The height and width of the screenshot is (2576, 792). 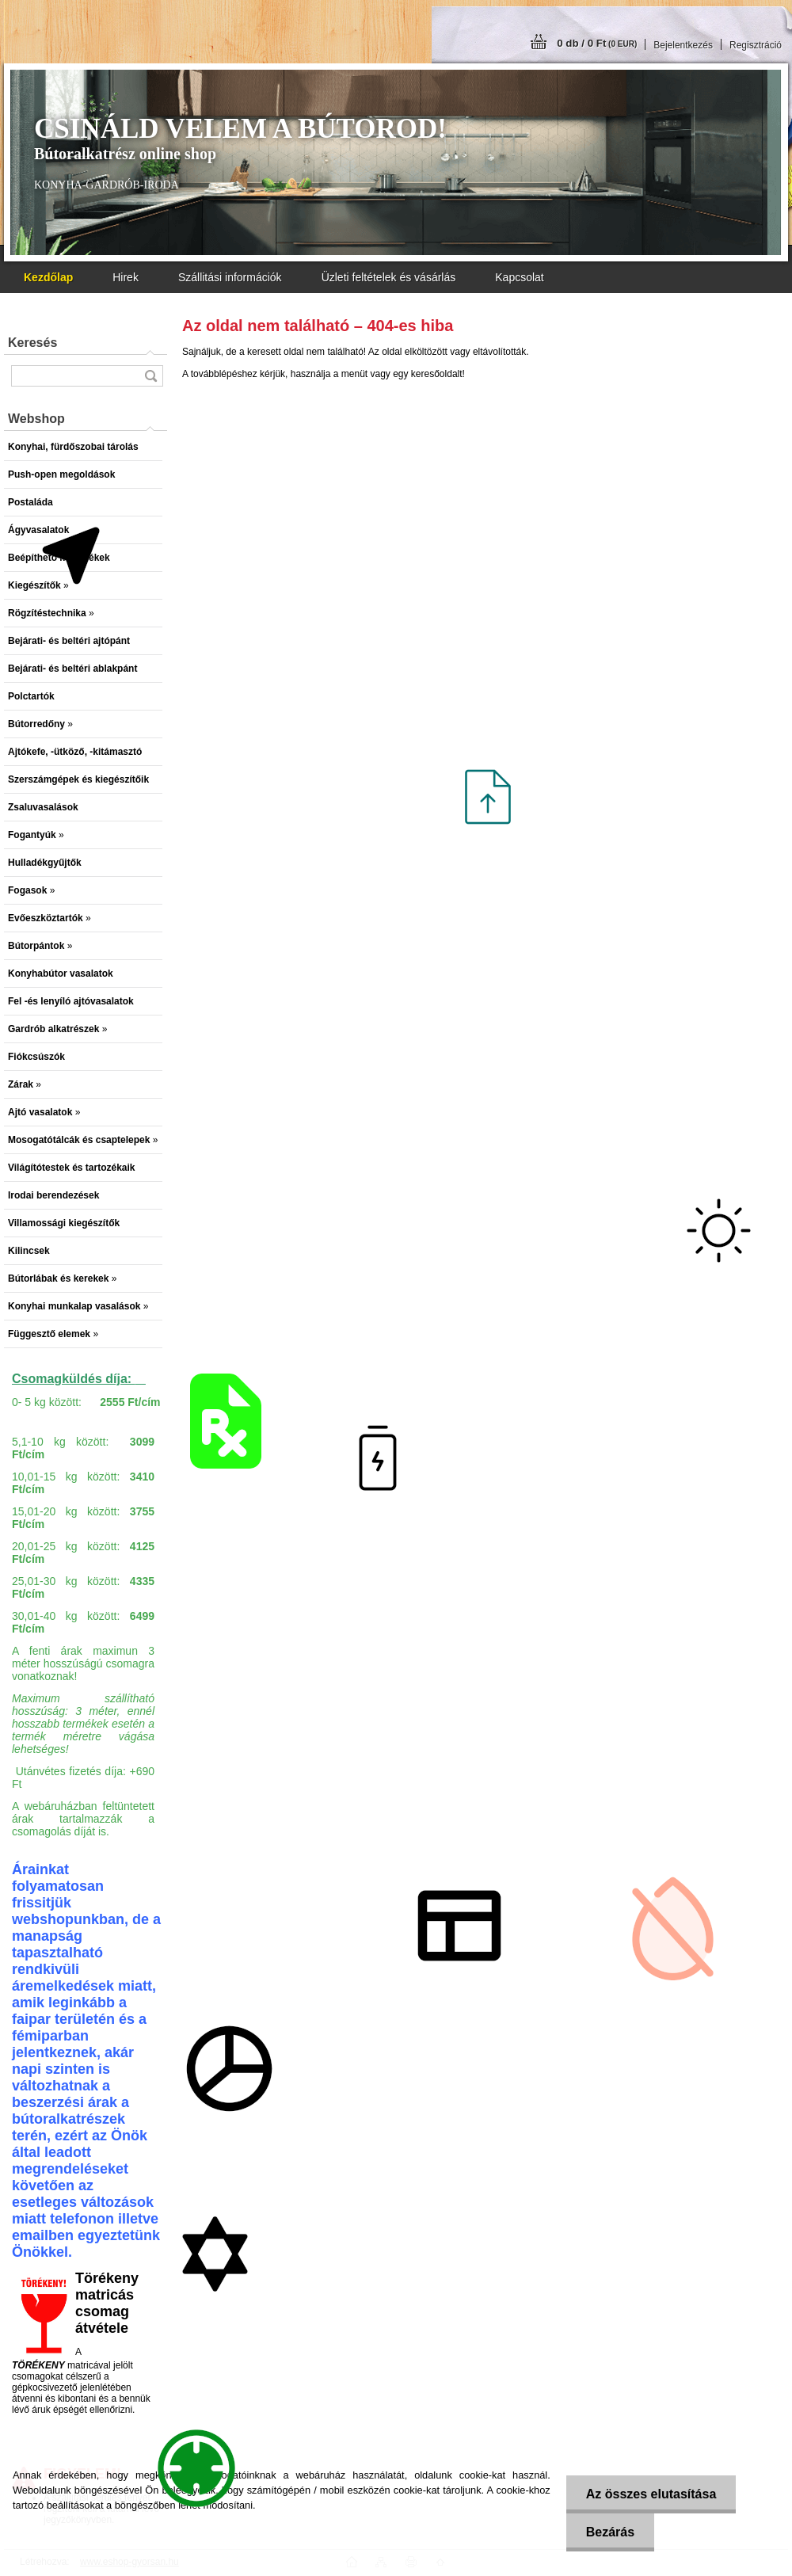 I want to click on indicates jewish or hebrew content, so click(x=215, y=2254).